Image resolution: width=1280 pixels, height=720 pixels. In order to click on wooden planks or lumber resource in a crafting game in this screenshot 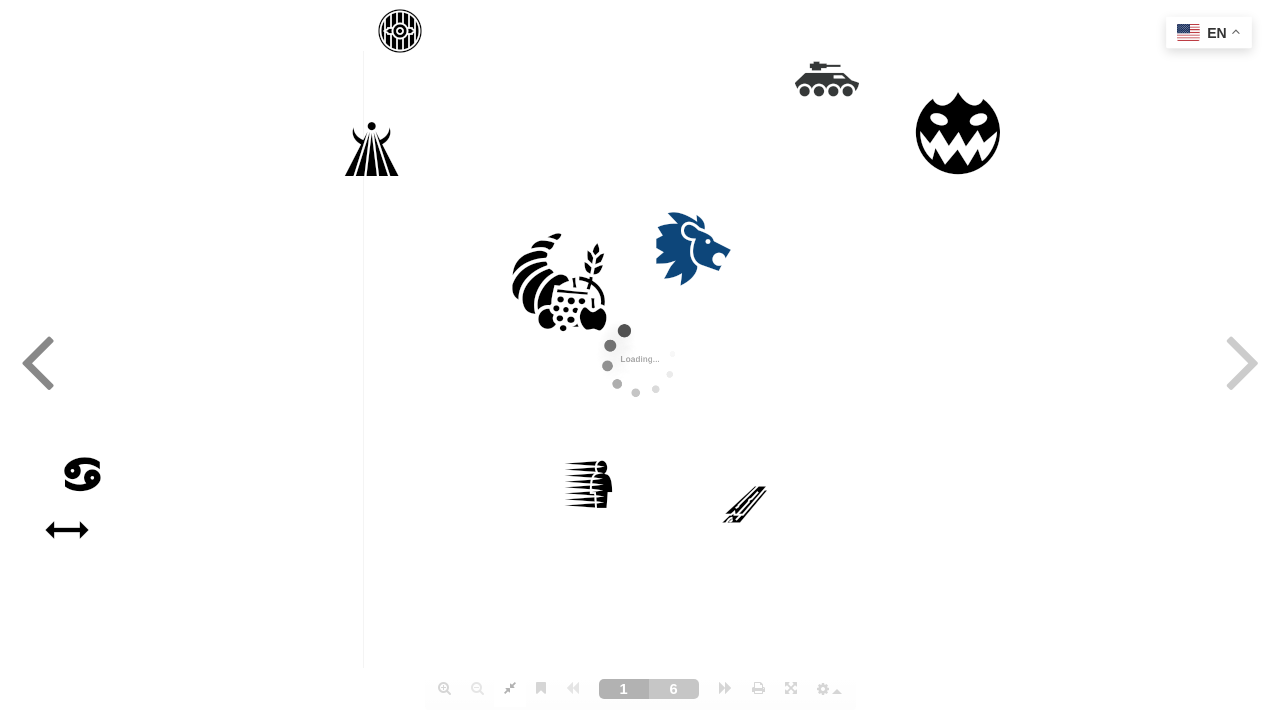, I will do `click(744, 504)`.